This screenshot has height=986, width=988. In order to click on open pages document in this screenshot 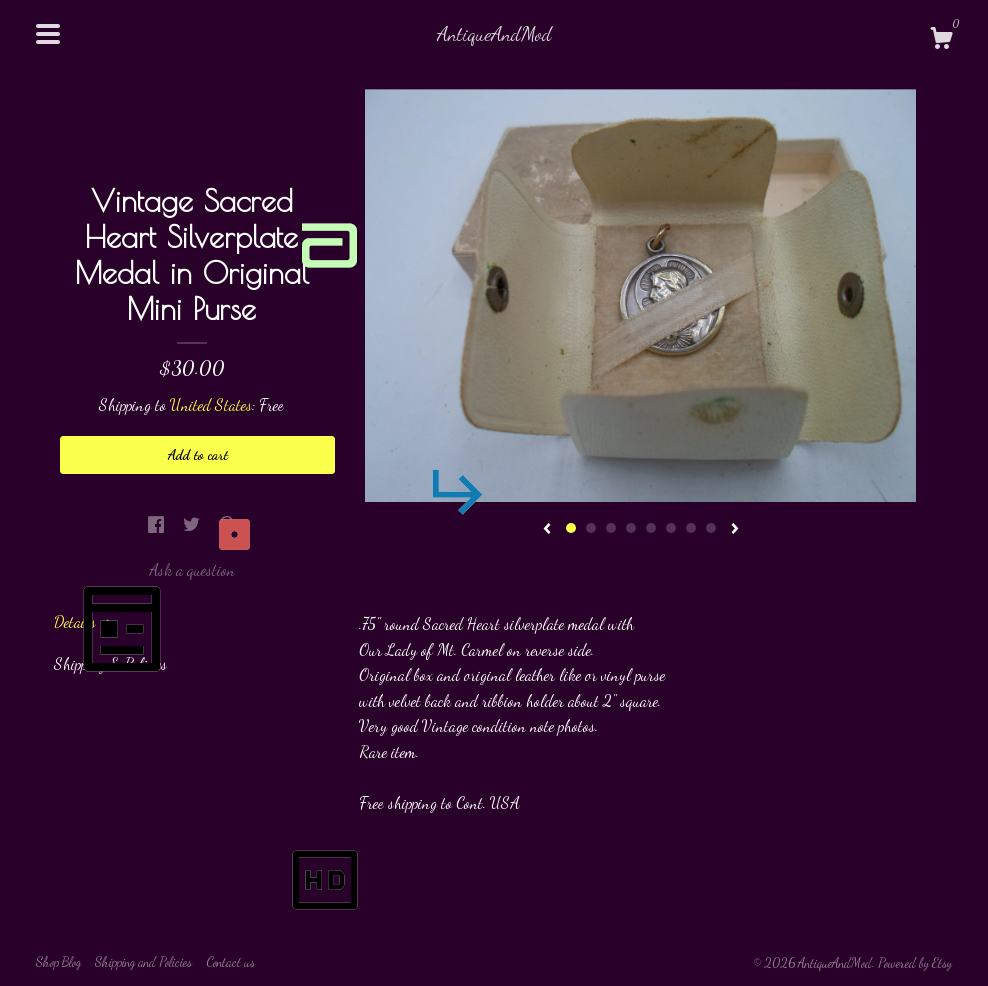, I will do `click(122, 629)`.